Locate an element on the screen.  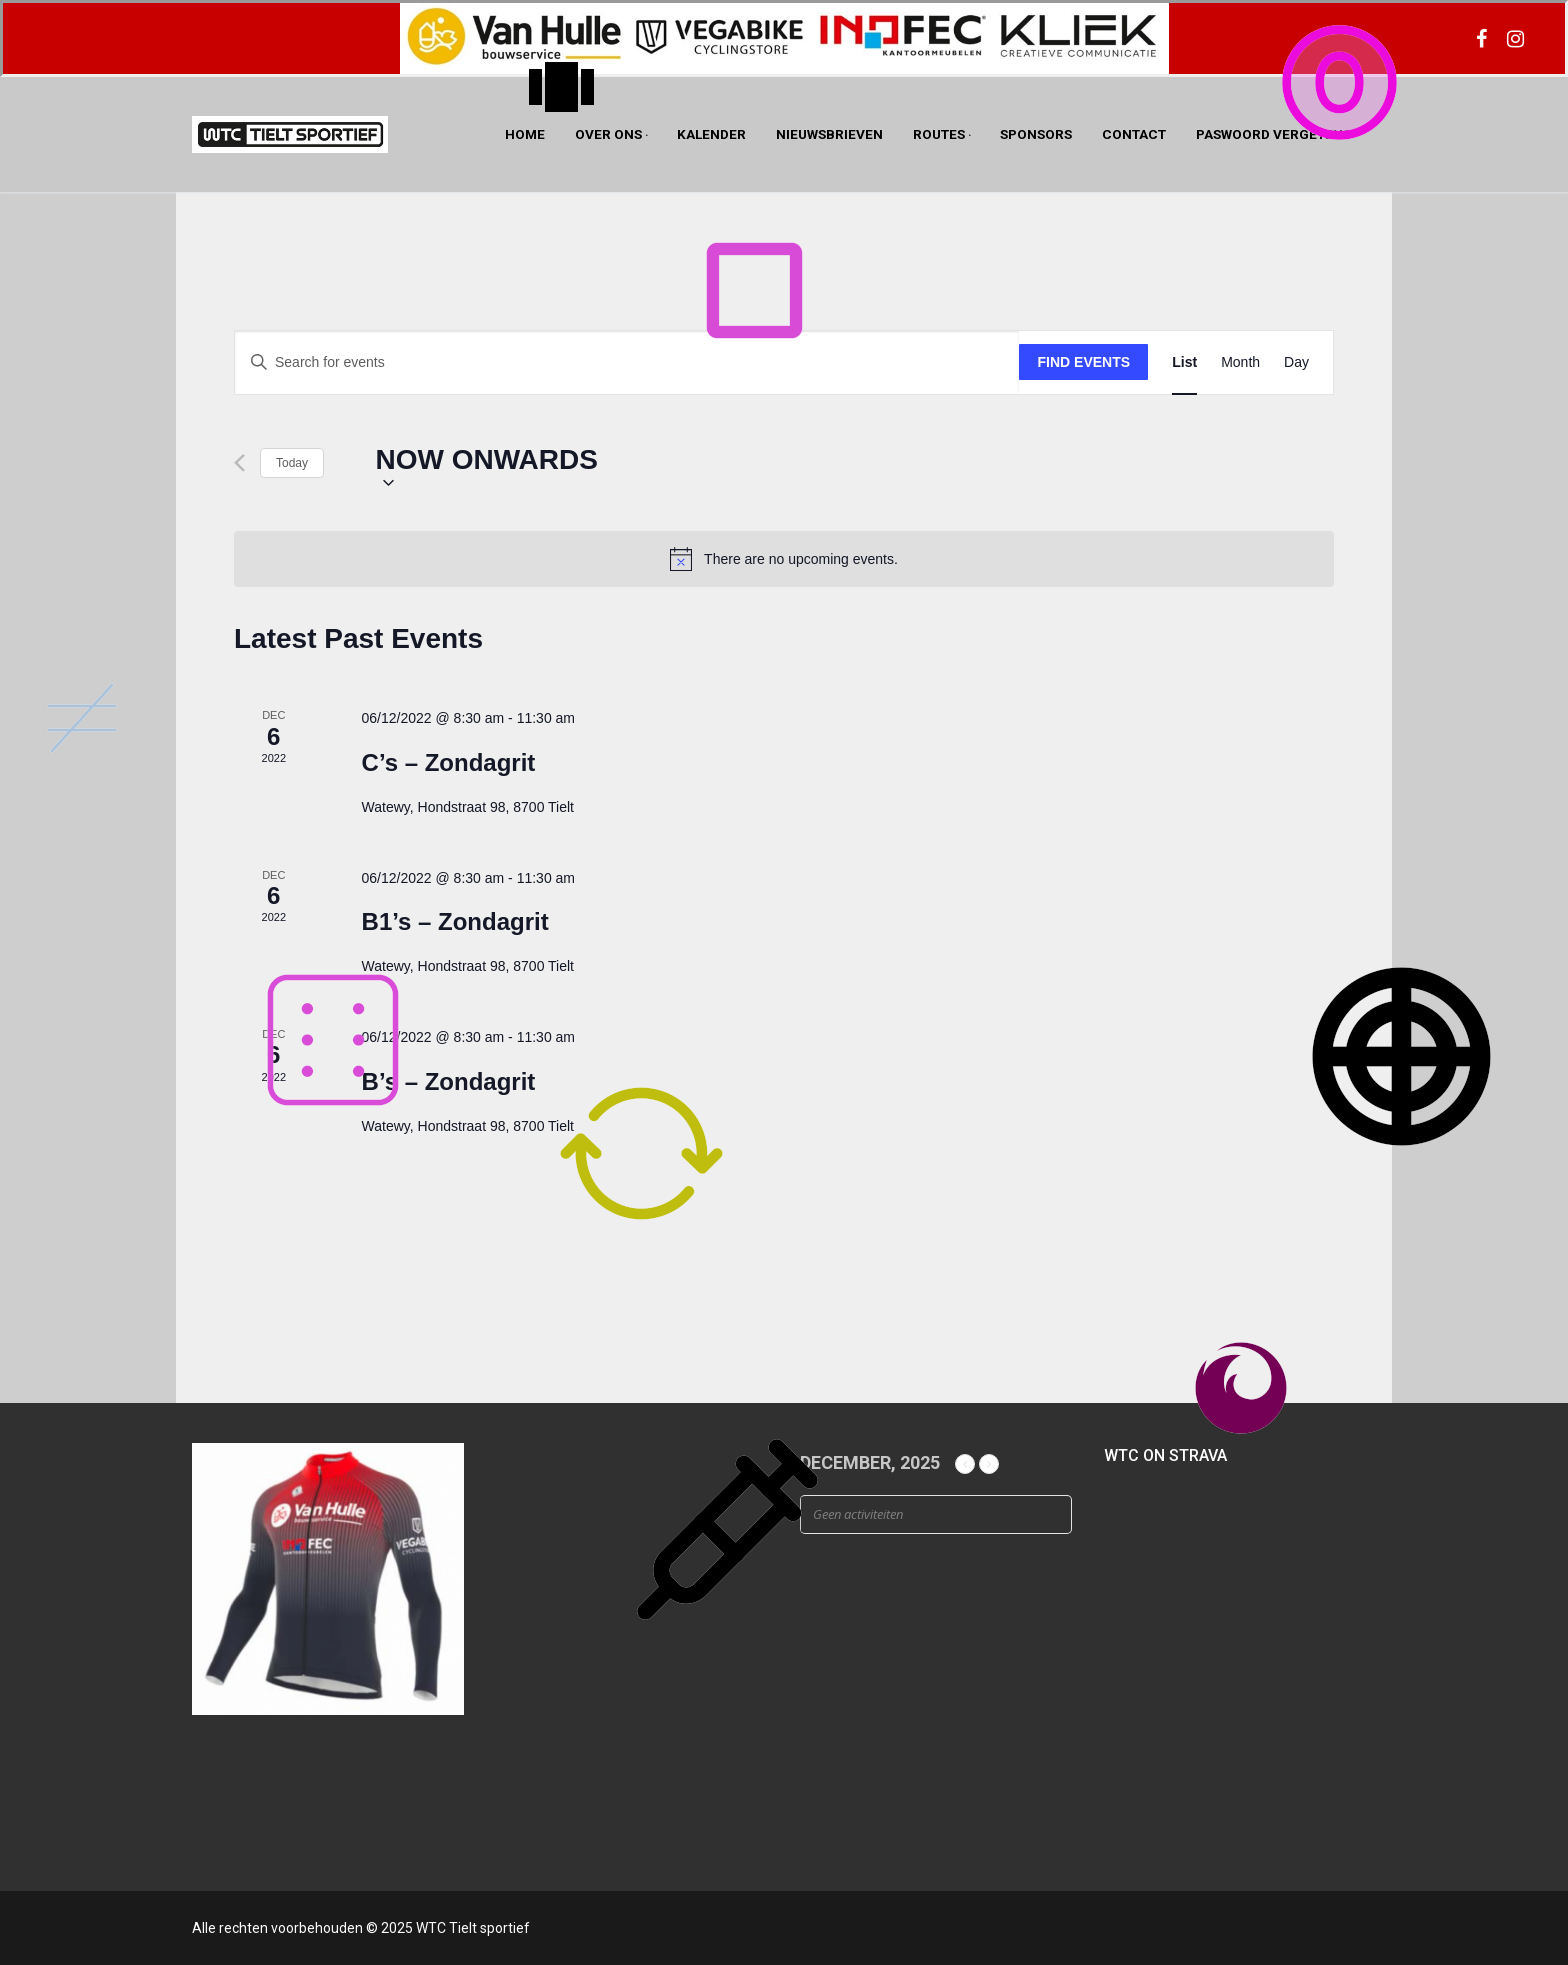
view polar chart or radial data visualization is located at coordinates (1401, 1056).